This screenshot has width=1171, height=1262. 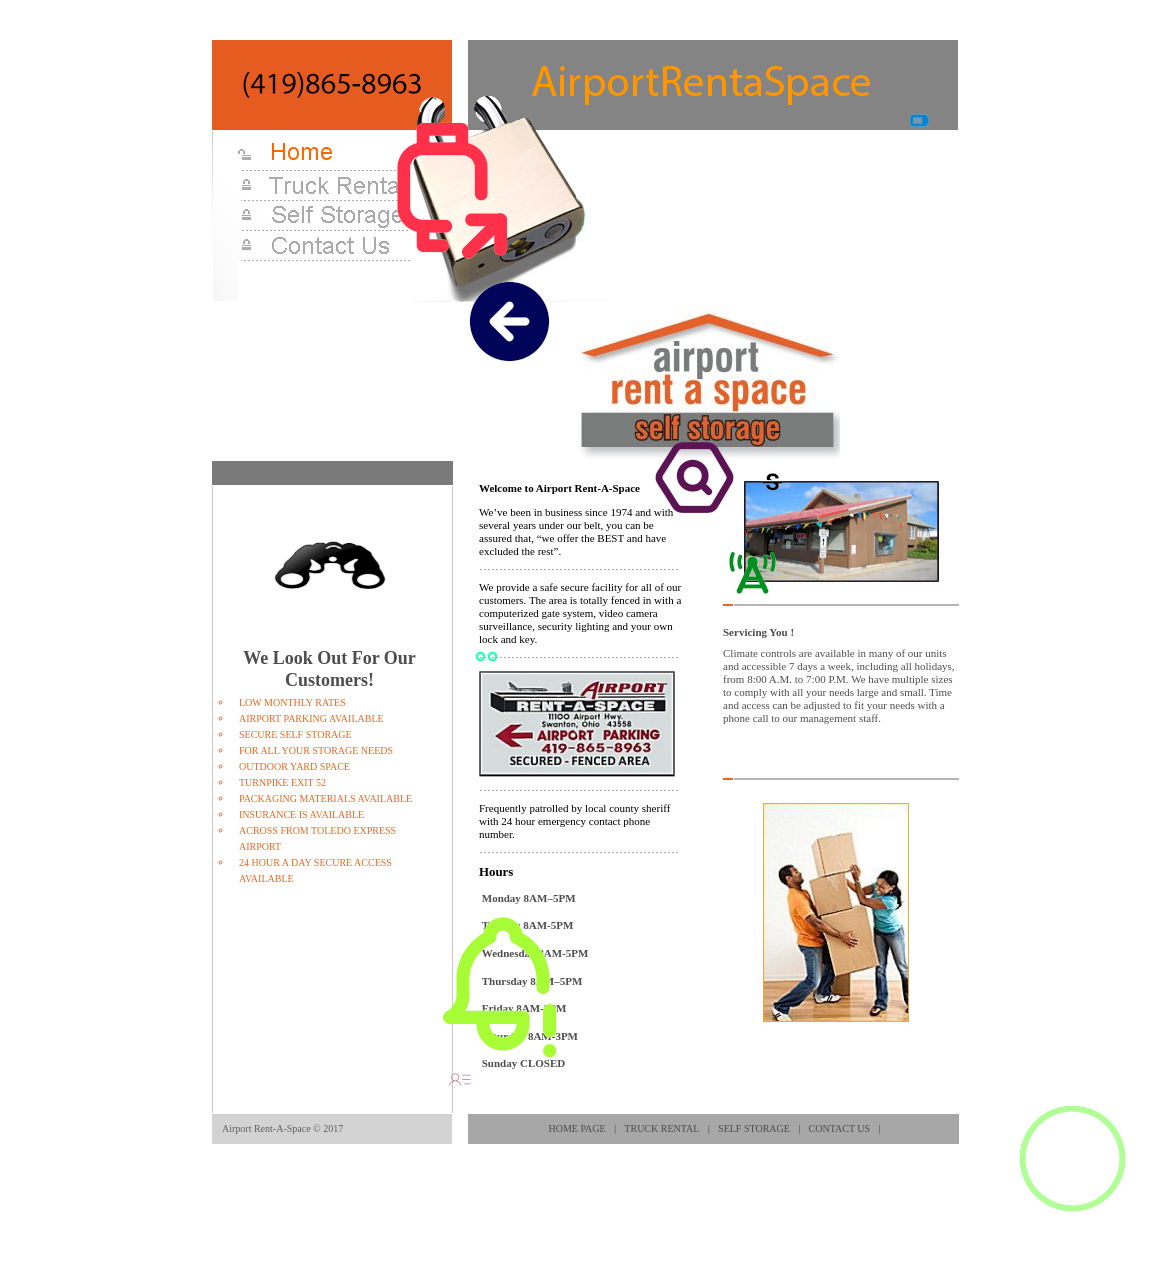 What do you see at coordinates (442, 187) in the screenshot?
I see `share content from your smartwatch` at bounding box center [442, 187].